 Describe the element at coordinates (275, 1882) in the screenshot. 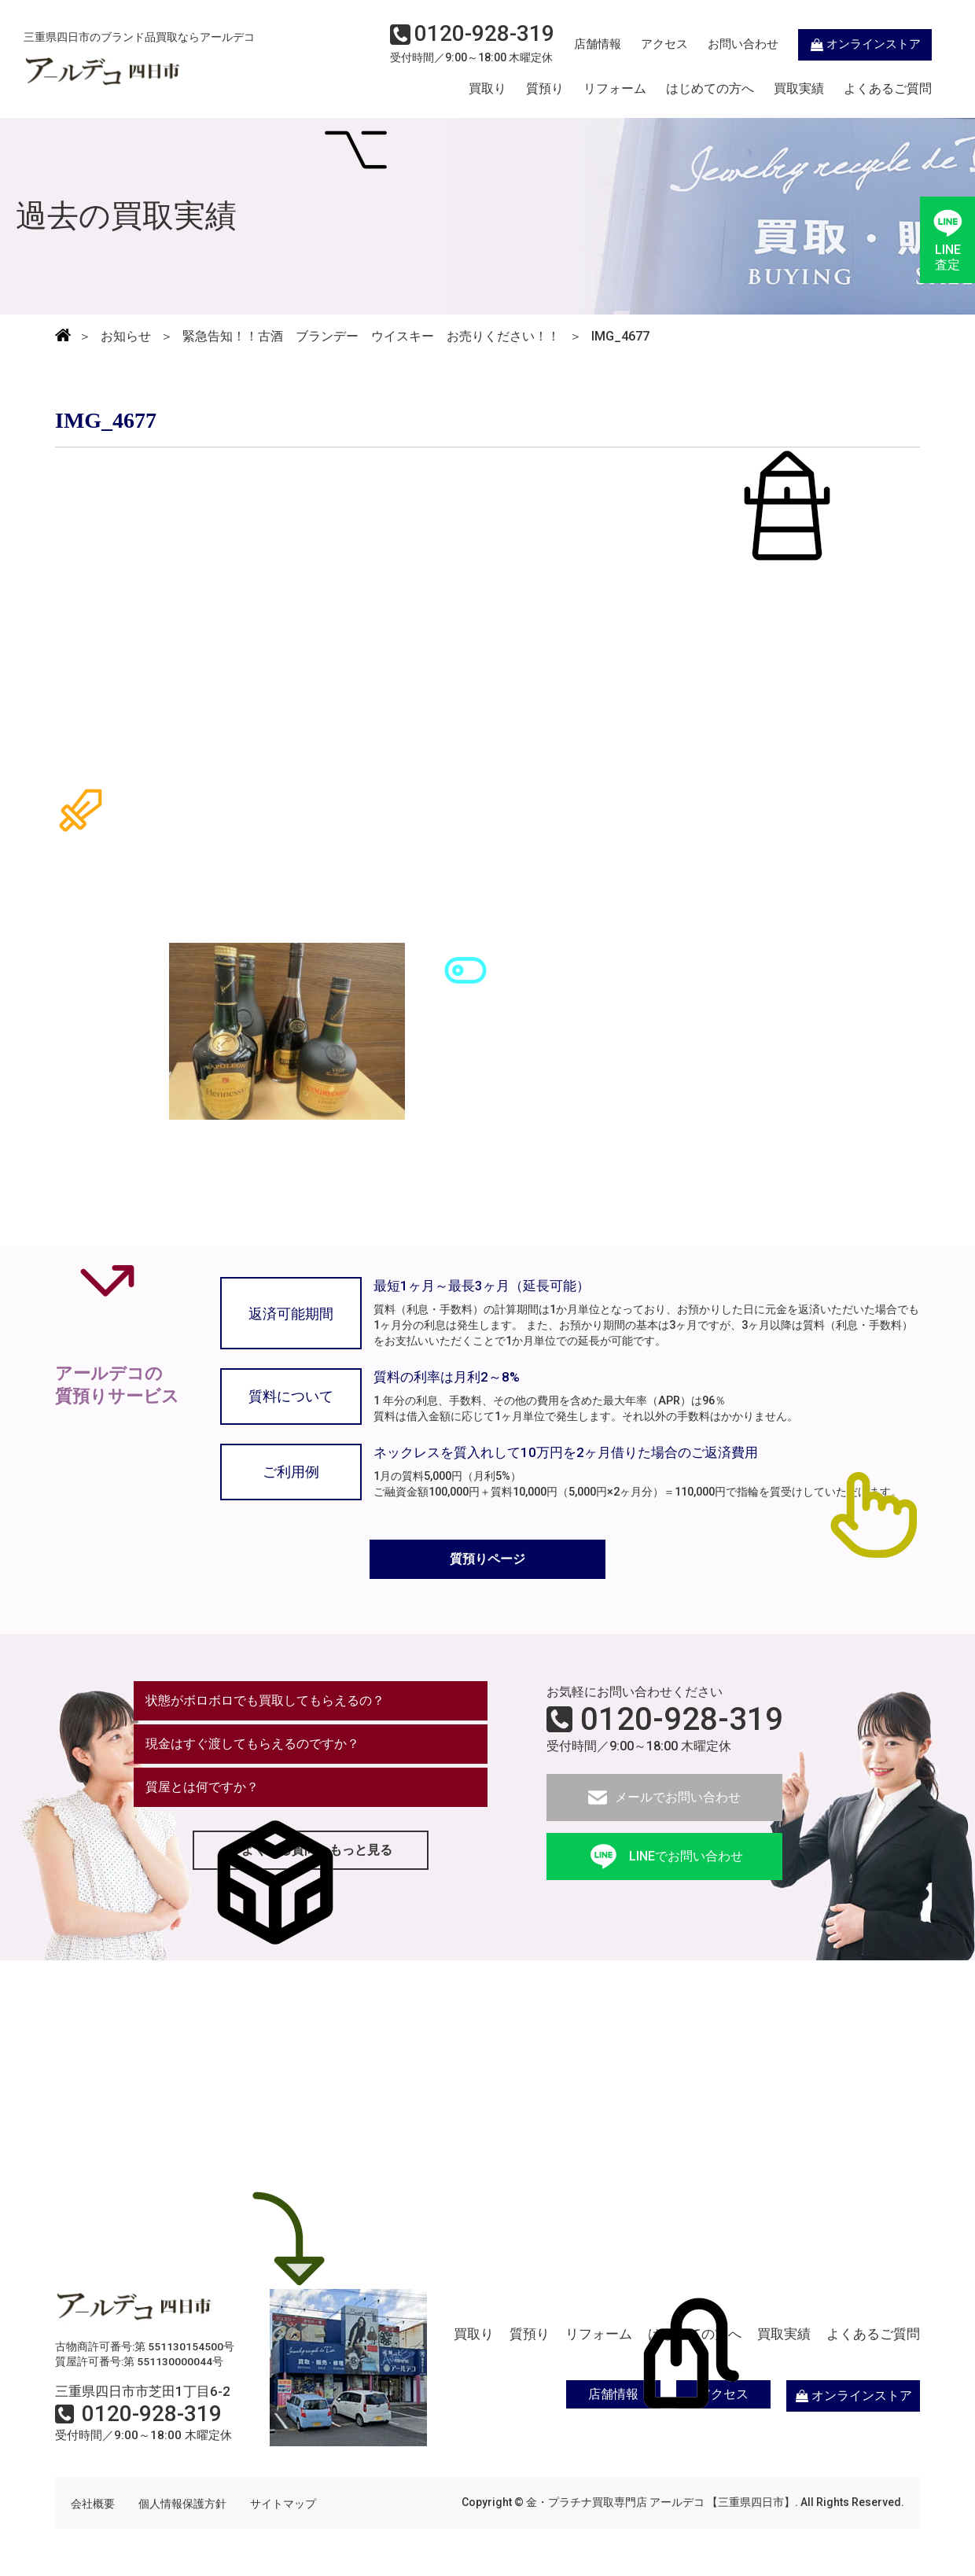

I see `open codesandbox development environment` at that location.